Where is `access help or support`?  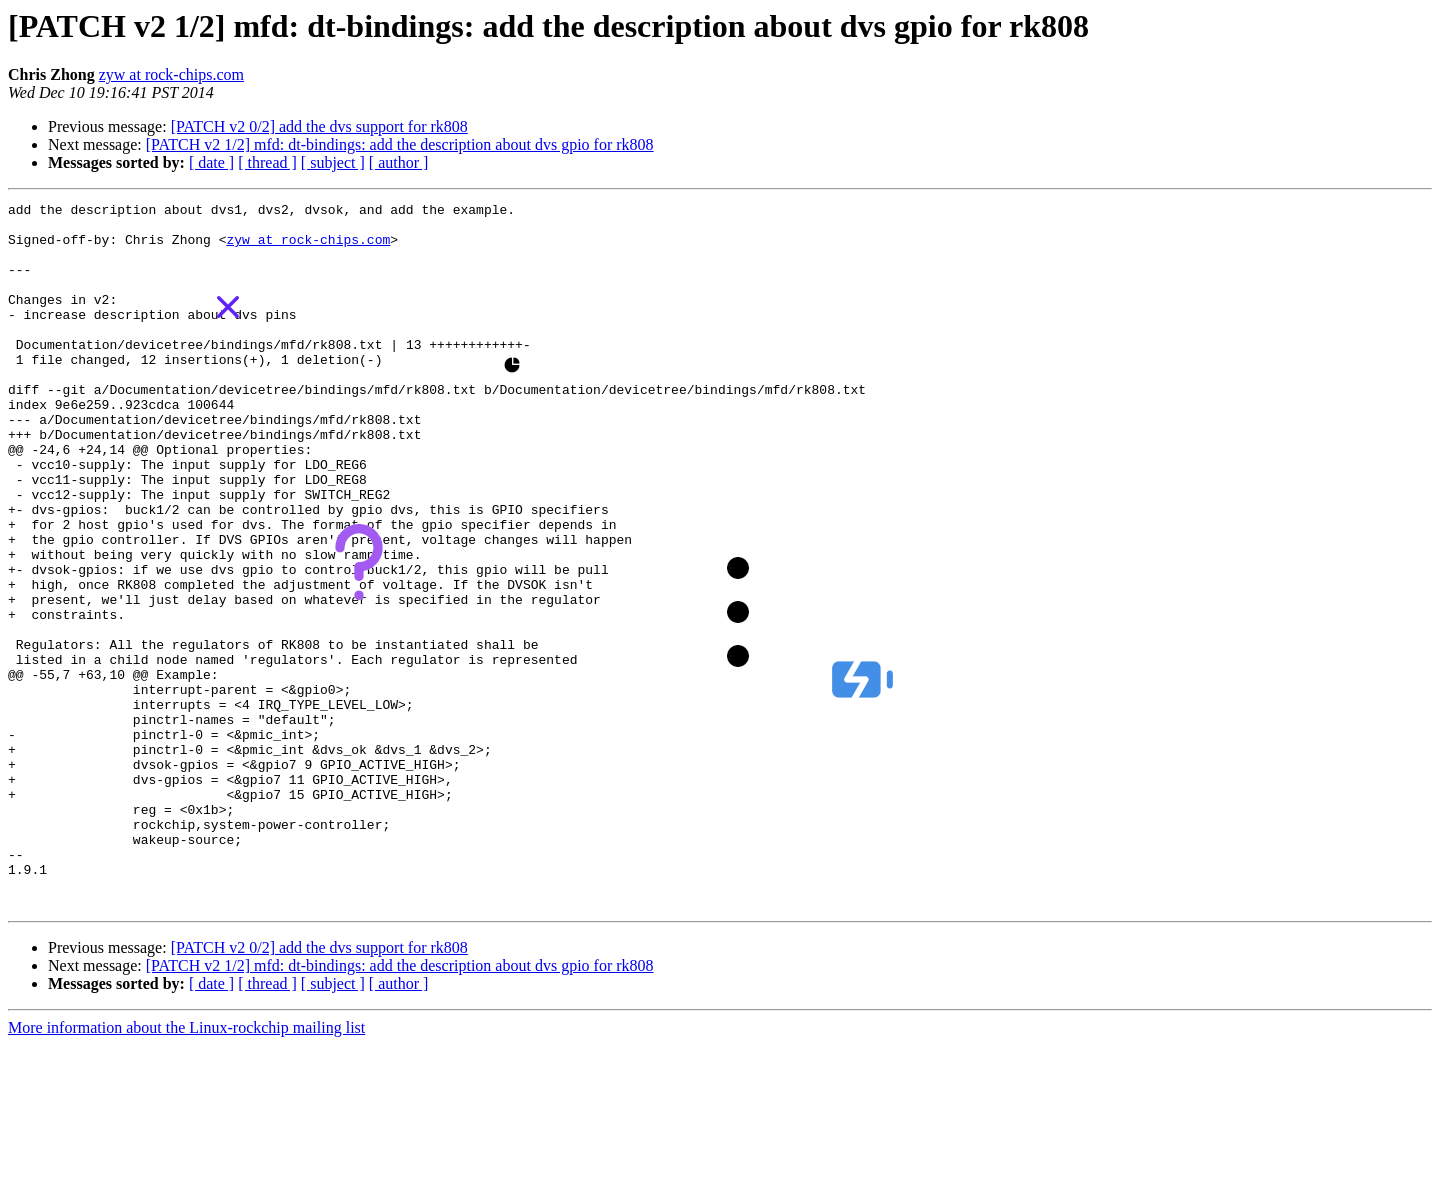 access help or support is located at coordinates (359, 562).